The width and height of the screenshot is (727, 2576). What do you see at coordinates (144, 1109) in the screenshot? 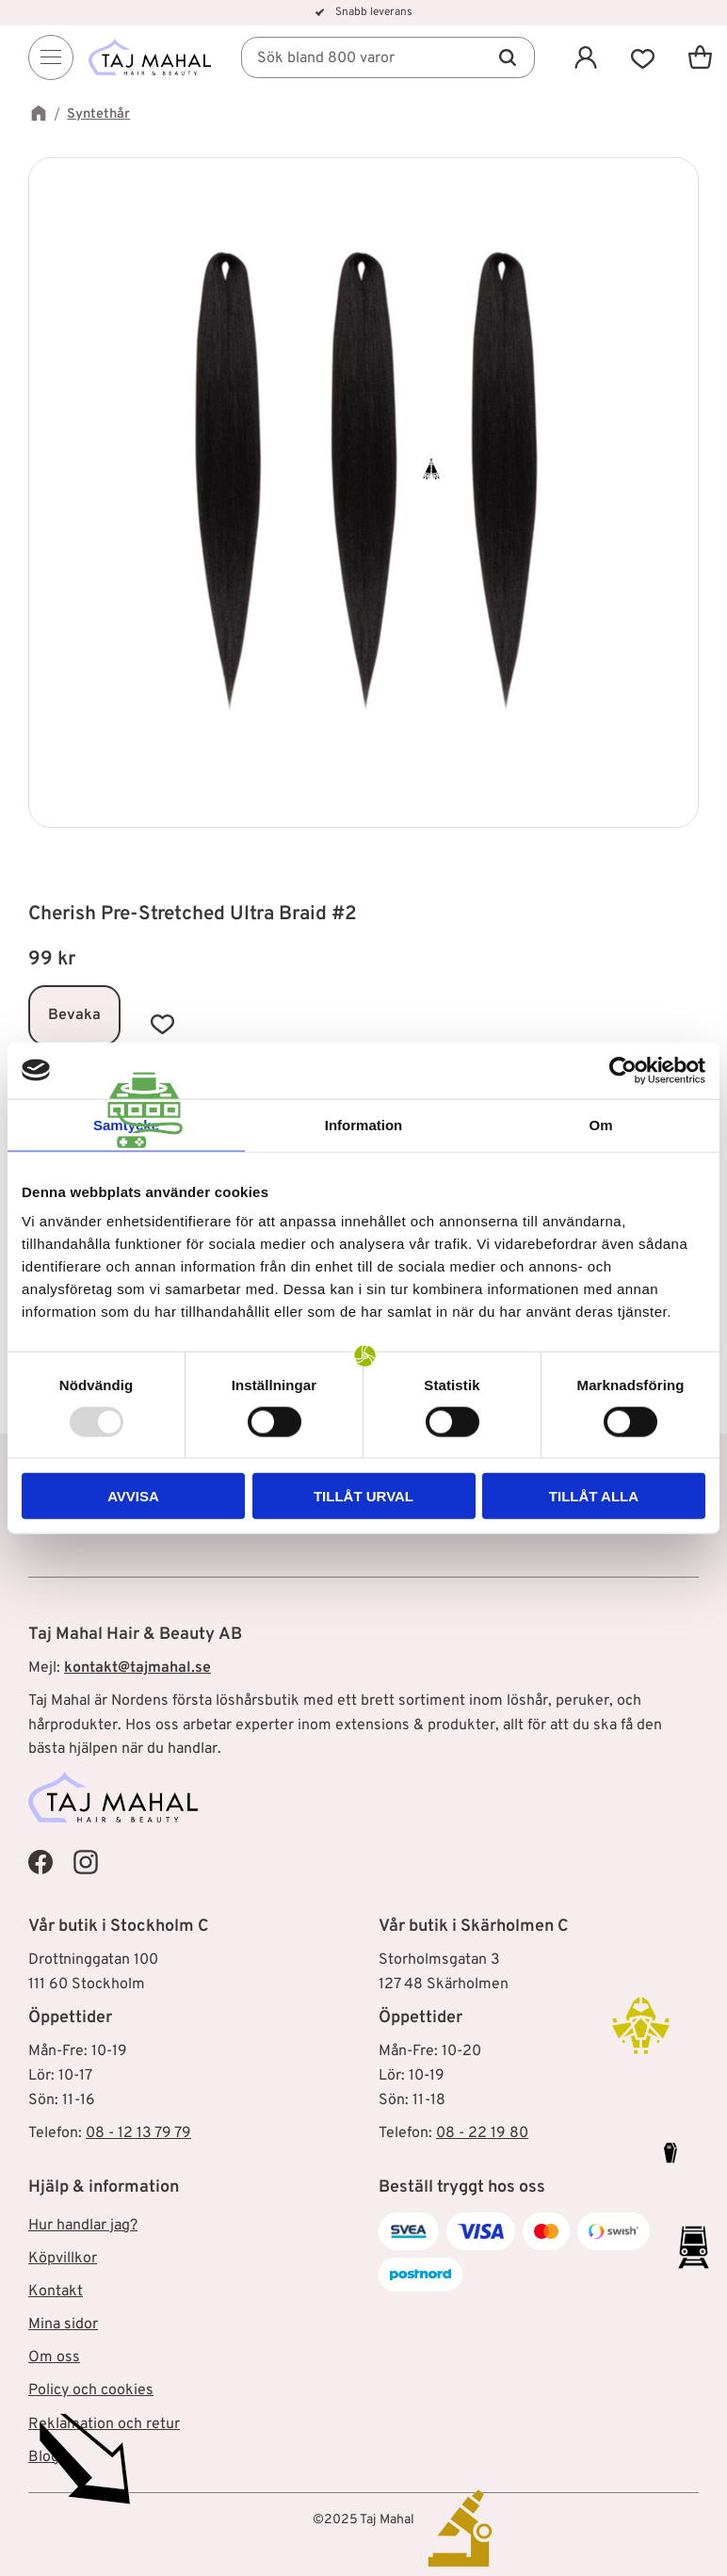
I see `access gaming features or game center` at bounding box center [144, 1109].